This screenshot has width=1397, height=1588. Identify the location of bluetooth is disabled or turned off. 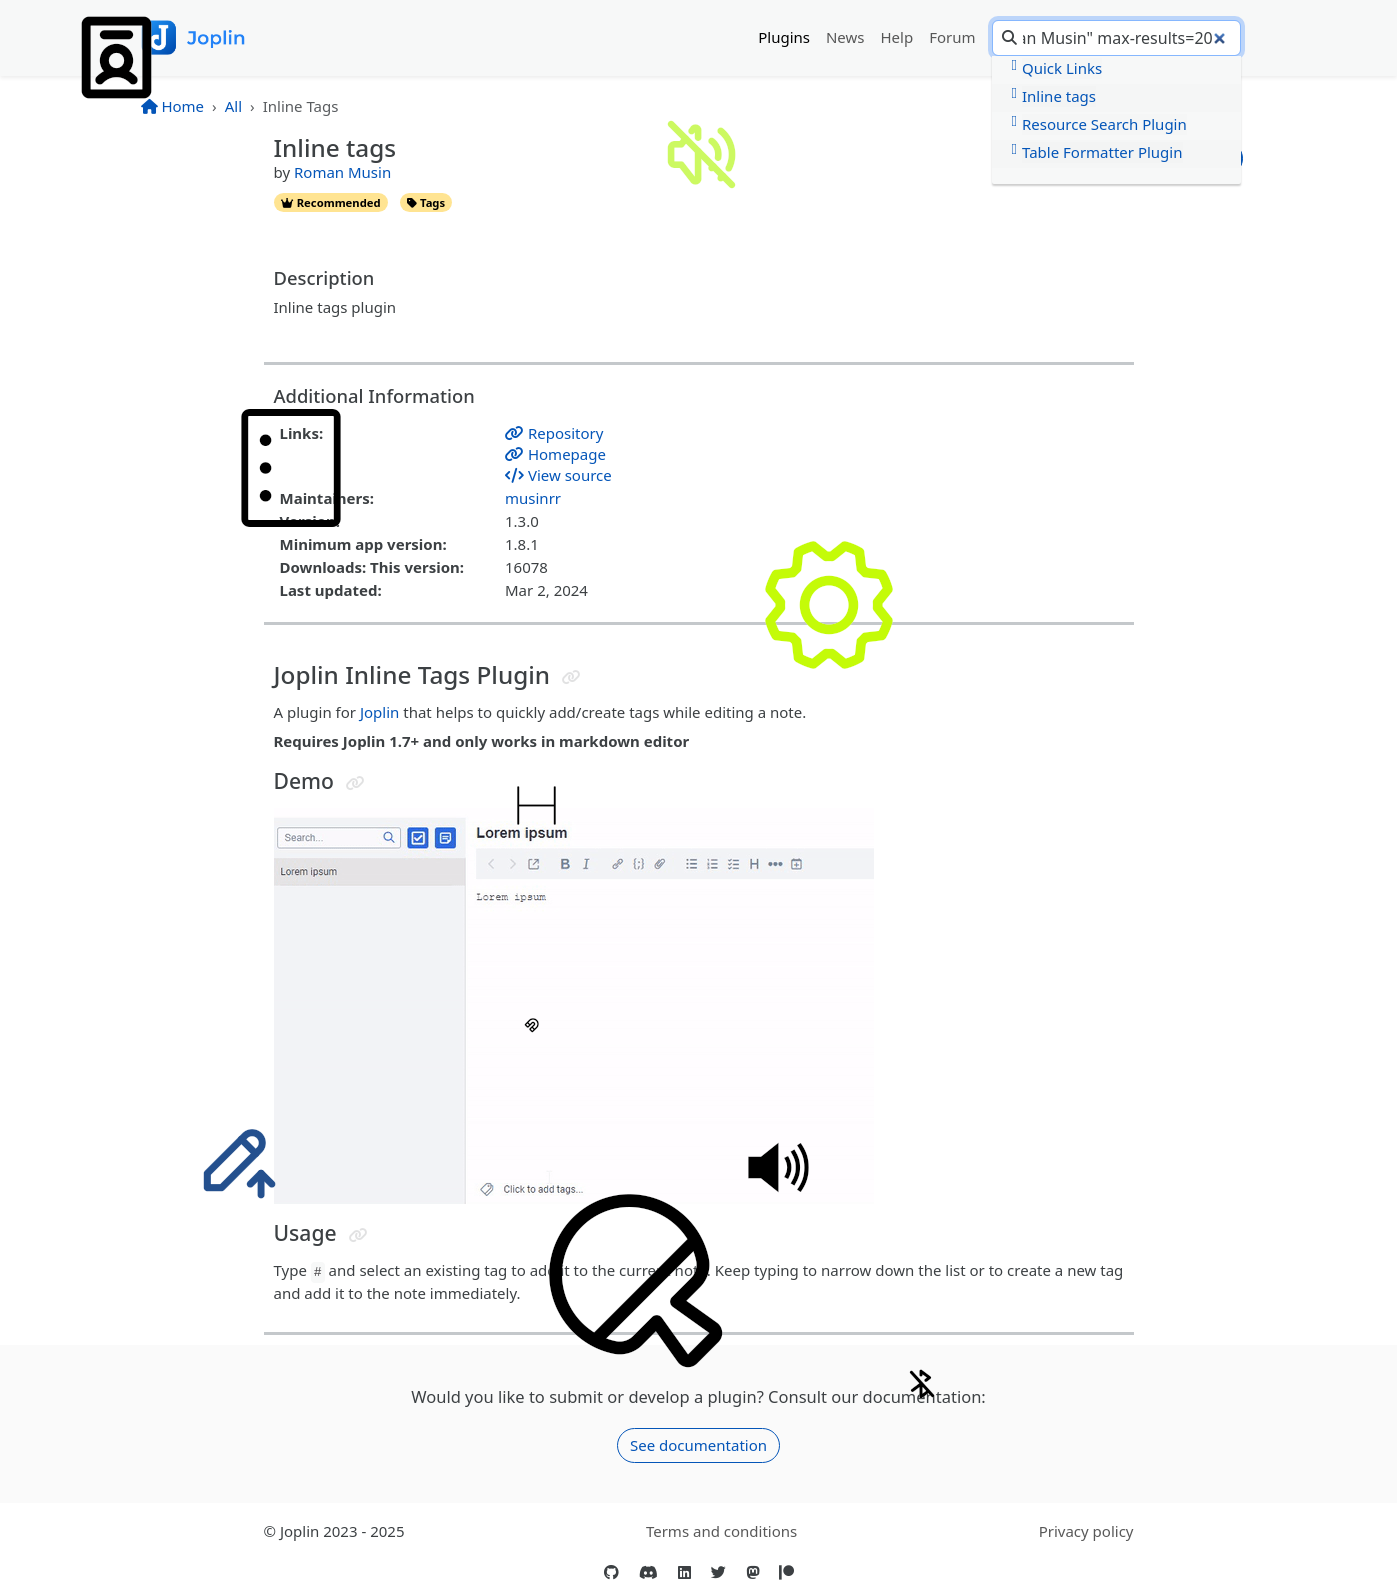
(921, 1384).